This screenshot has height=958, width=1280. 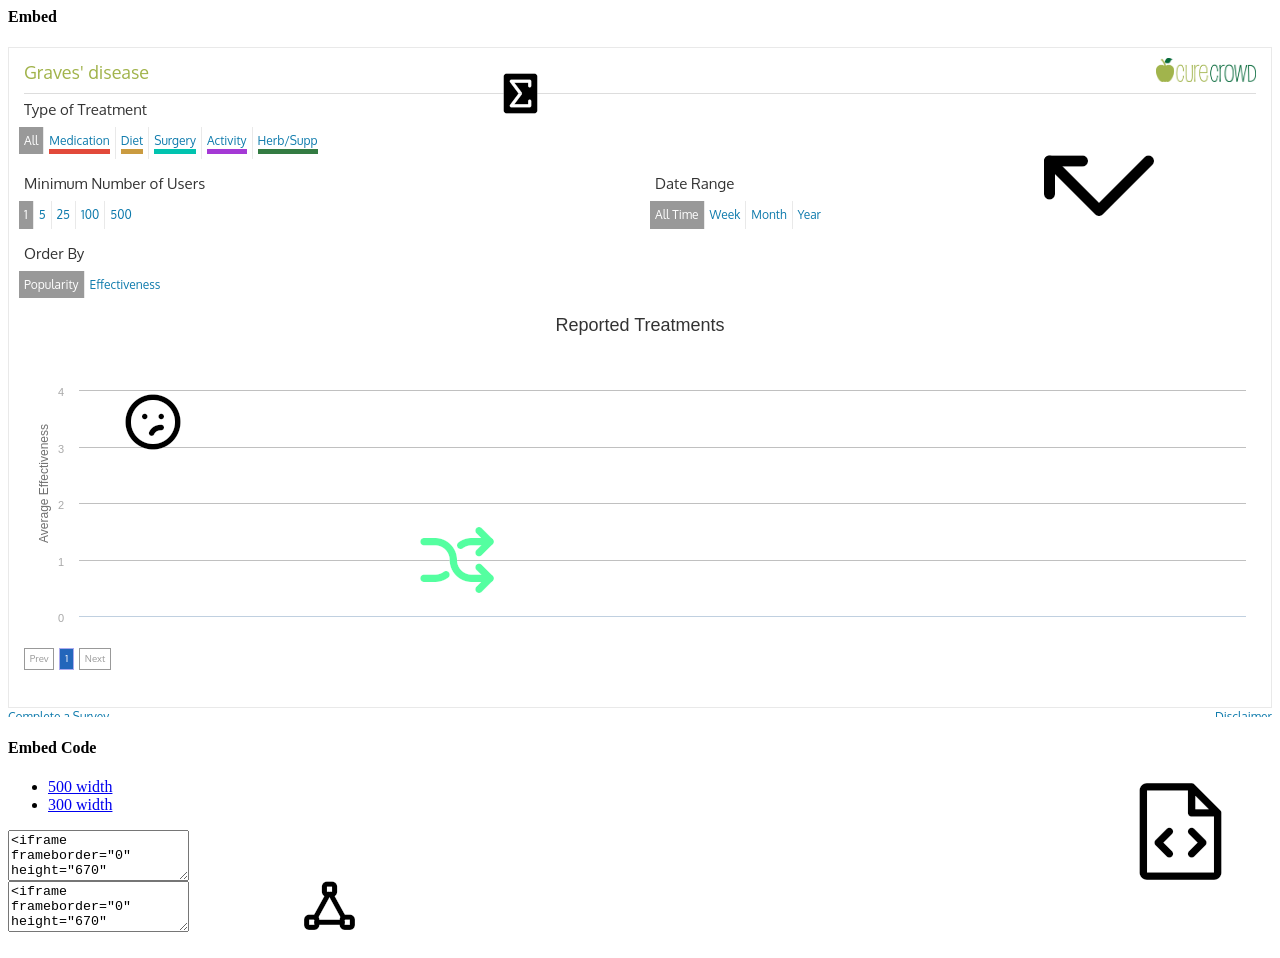 I want to click on shuffle or randomize playback order, so click(x=457, y=560).